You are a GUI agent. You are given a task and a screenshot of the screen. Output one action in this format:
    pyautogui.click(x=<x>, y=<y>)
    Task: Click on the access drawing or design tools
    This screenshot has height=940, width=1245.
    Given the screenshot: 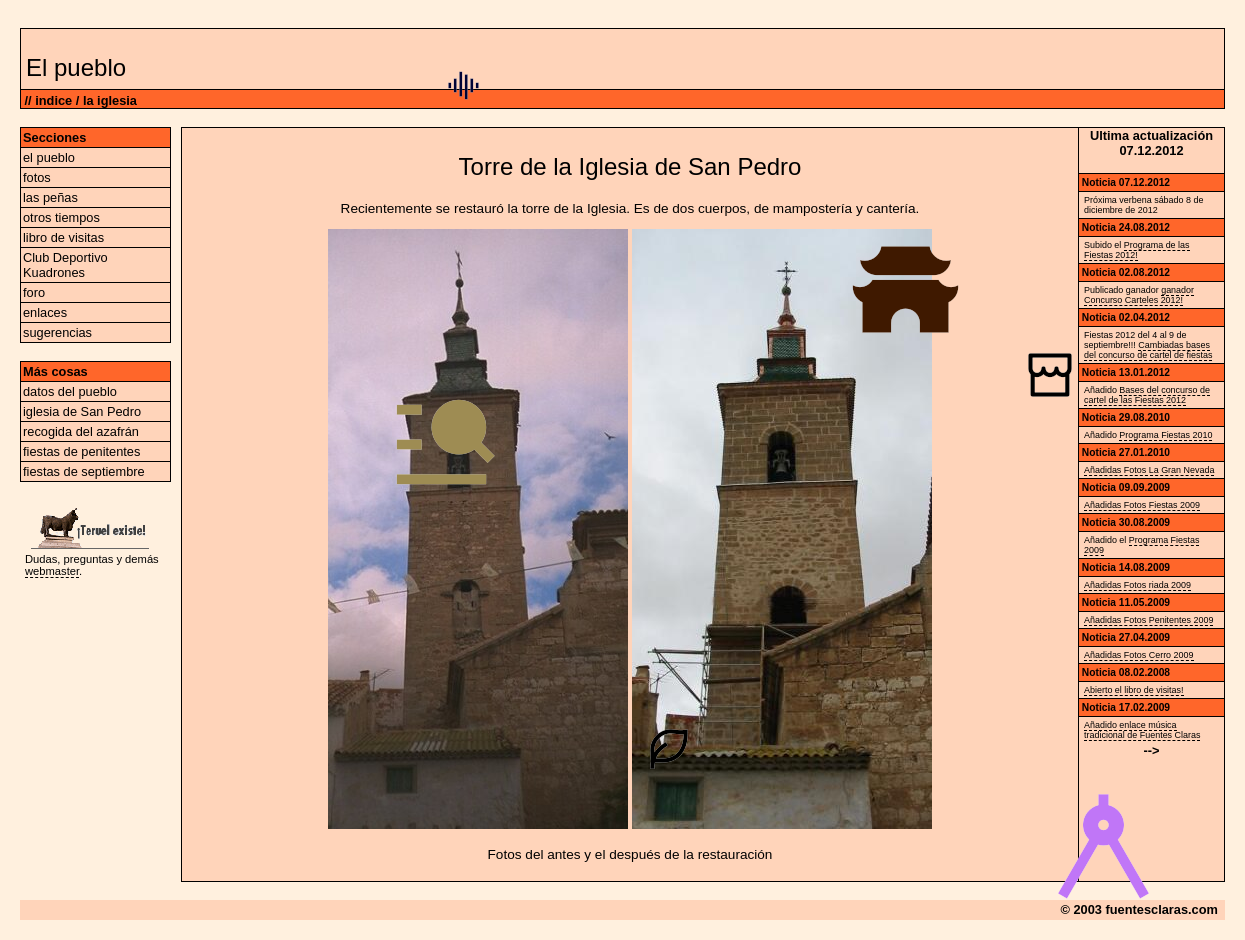 What is the action you would take?
    pyautogui.click(x=1103, y=845)
    